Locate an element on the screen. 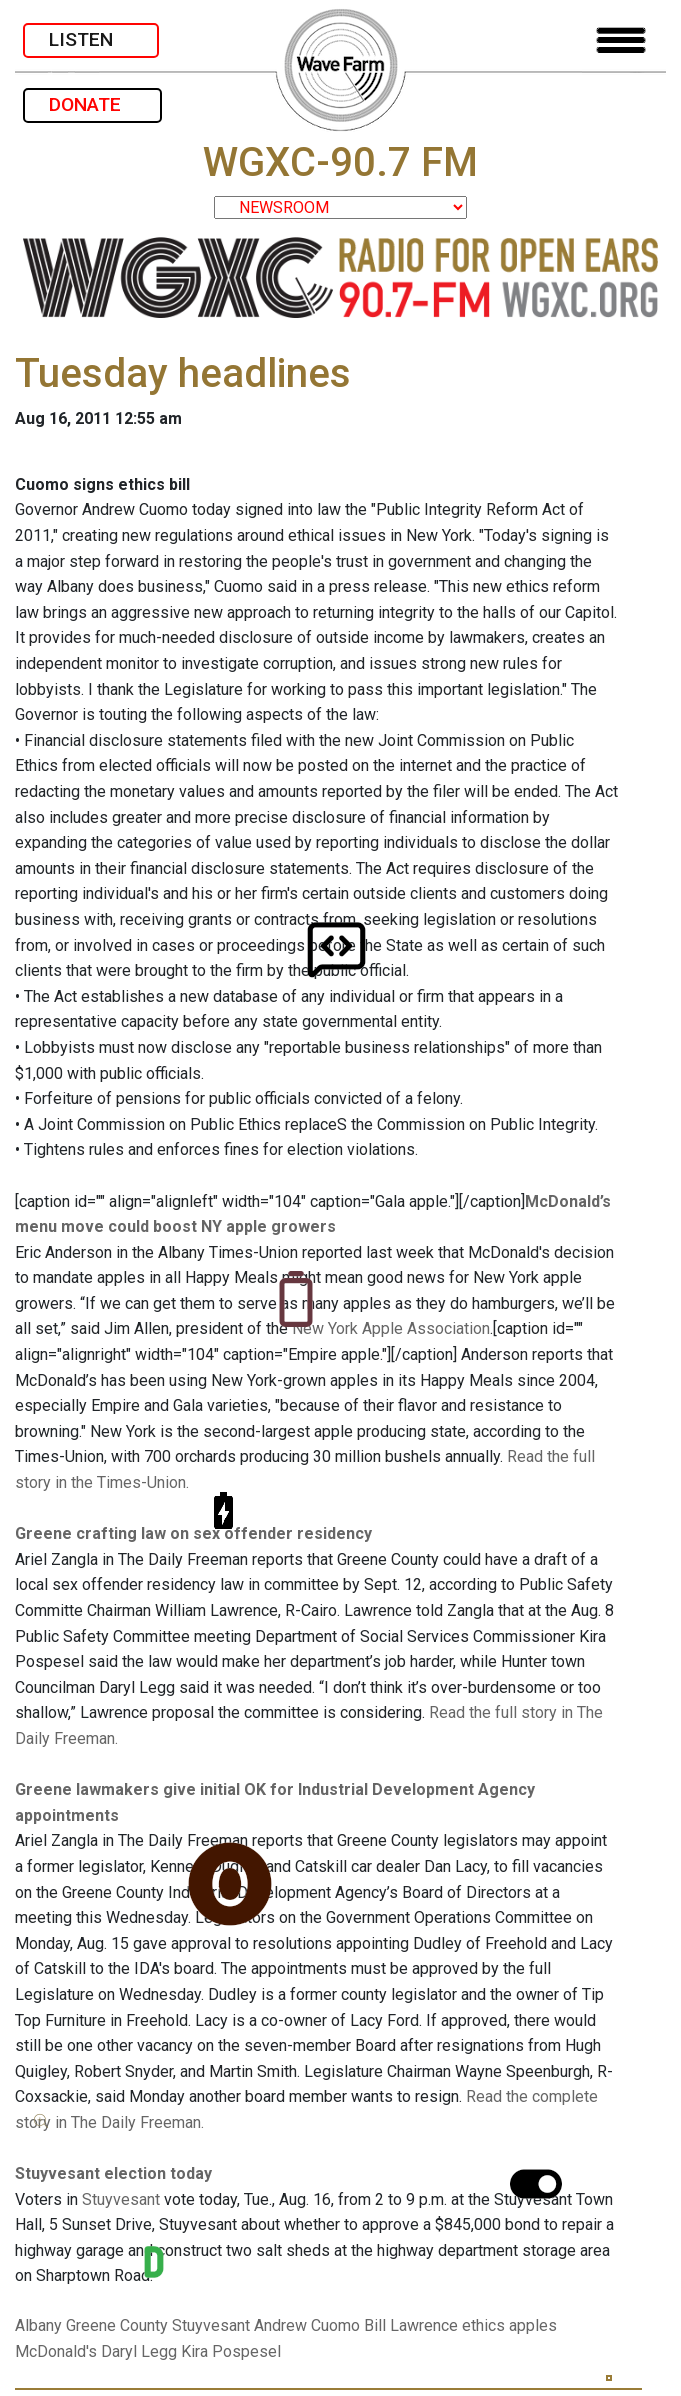 The image size is (681, 2396). indicates zero items or empty count is located at coordinates (230, 1884).